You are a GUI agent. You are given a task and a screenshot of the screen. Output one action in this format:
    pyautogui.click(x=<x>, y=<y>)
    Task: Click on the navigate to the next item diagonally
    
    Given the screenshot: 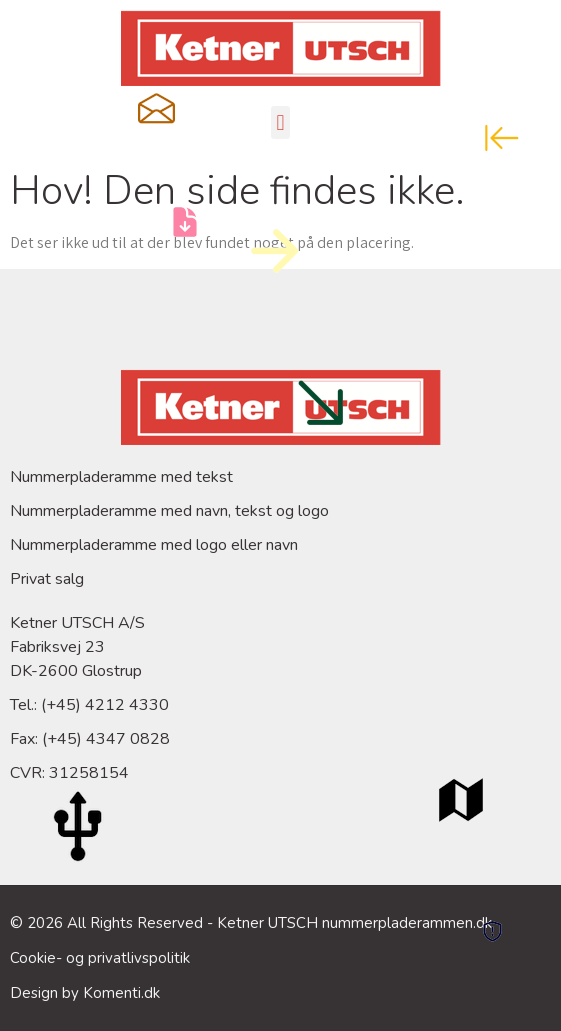 What is the action you would take?
    pyautogui.click(x=319, y=401)
    